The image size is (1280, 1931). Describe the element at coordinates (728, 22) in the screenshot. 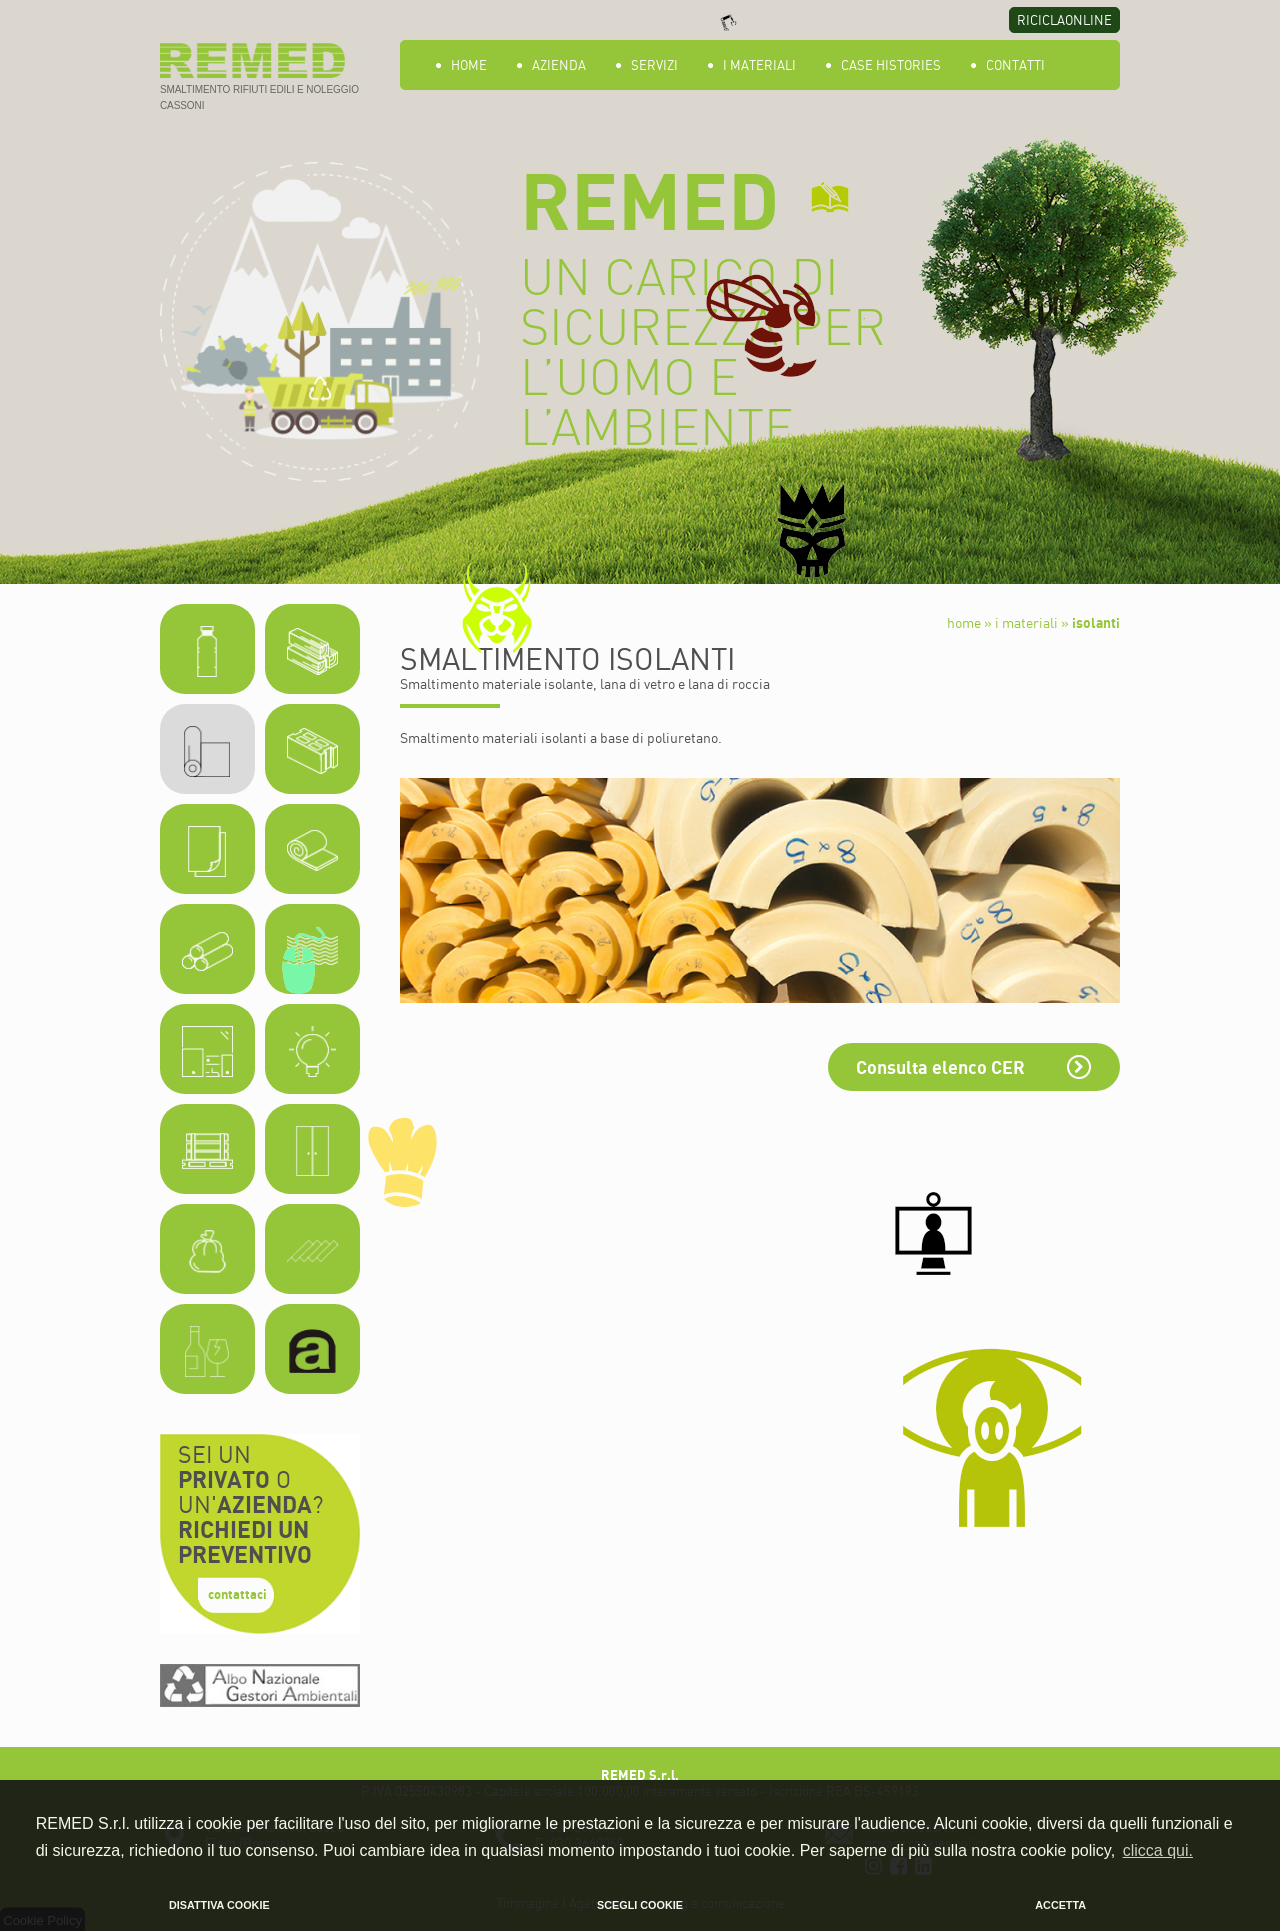

I see `access cargo or shipping management features` at that location.